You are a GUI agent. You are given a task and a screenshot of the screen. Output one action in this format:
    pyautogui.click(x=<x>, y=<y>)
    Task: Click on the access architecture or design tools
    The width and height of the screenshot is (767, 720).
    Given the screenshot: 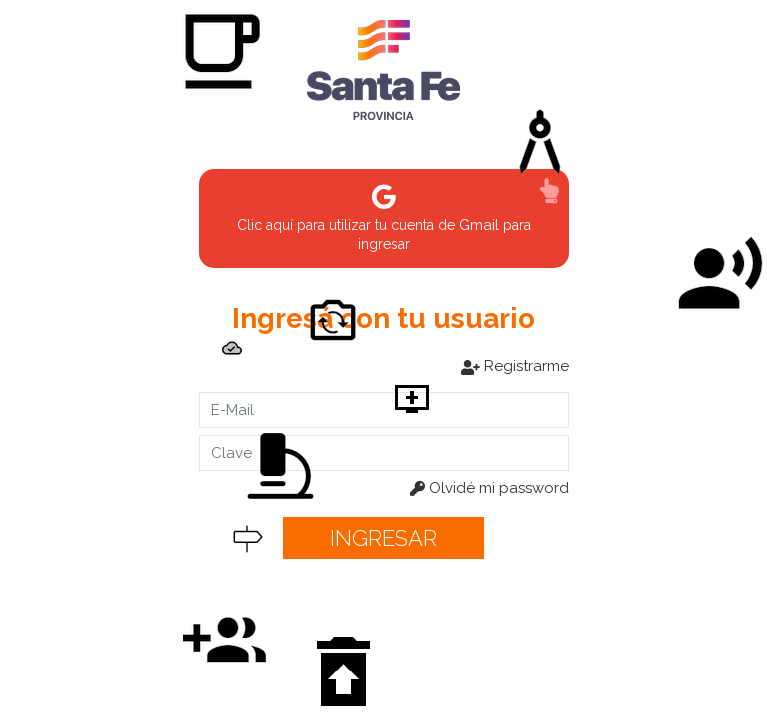 What is the action you would take?
    pyautogui.click(x=540, y=142)
    